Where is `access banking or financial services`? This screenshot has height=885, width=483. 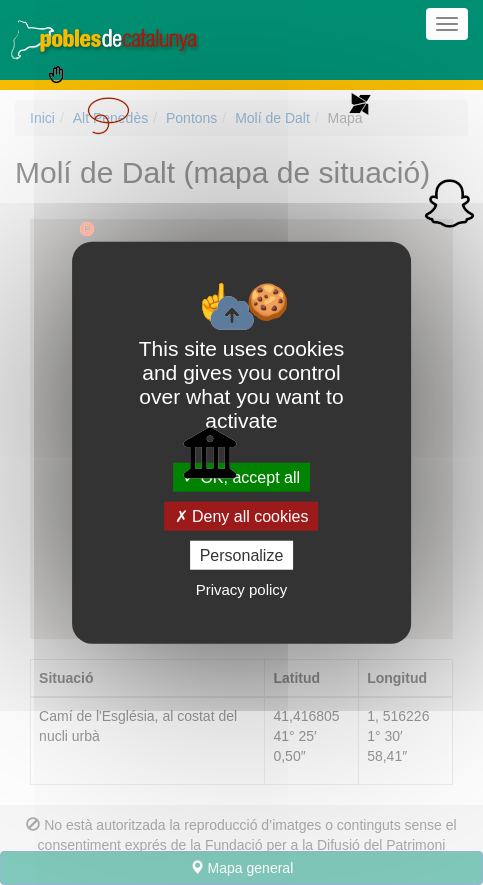
access banking or financial services is located at coordinates (210, 452).